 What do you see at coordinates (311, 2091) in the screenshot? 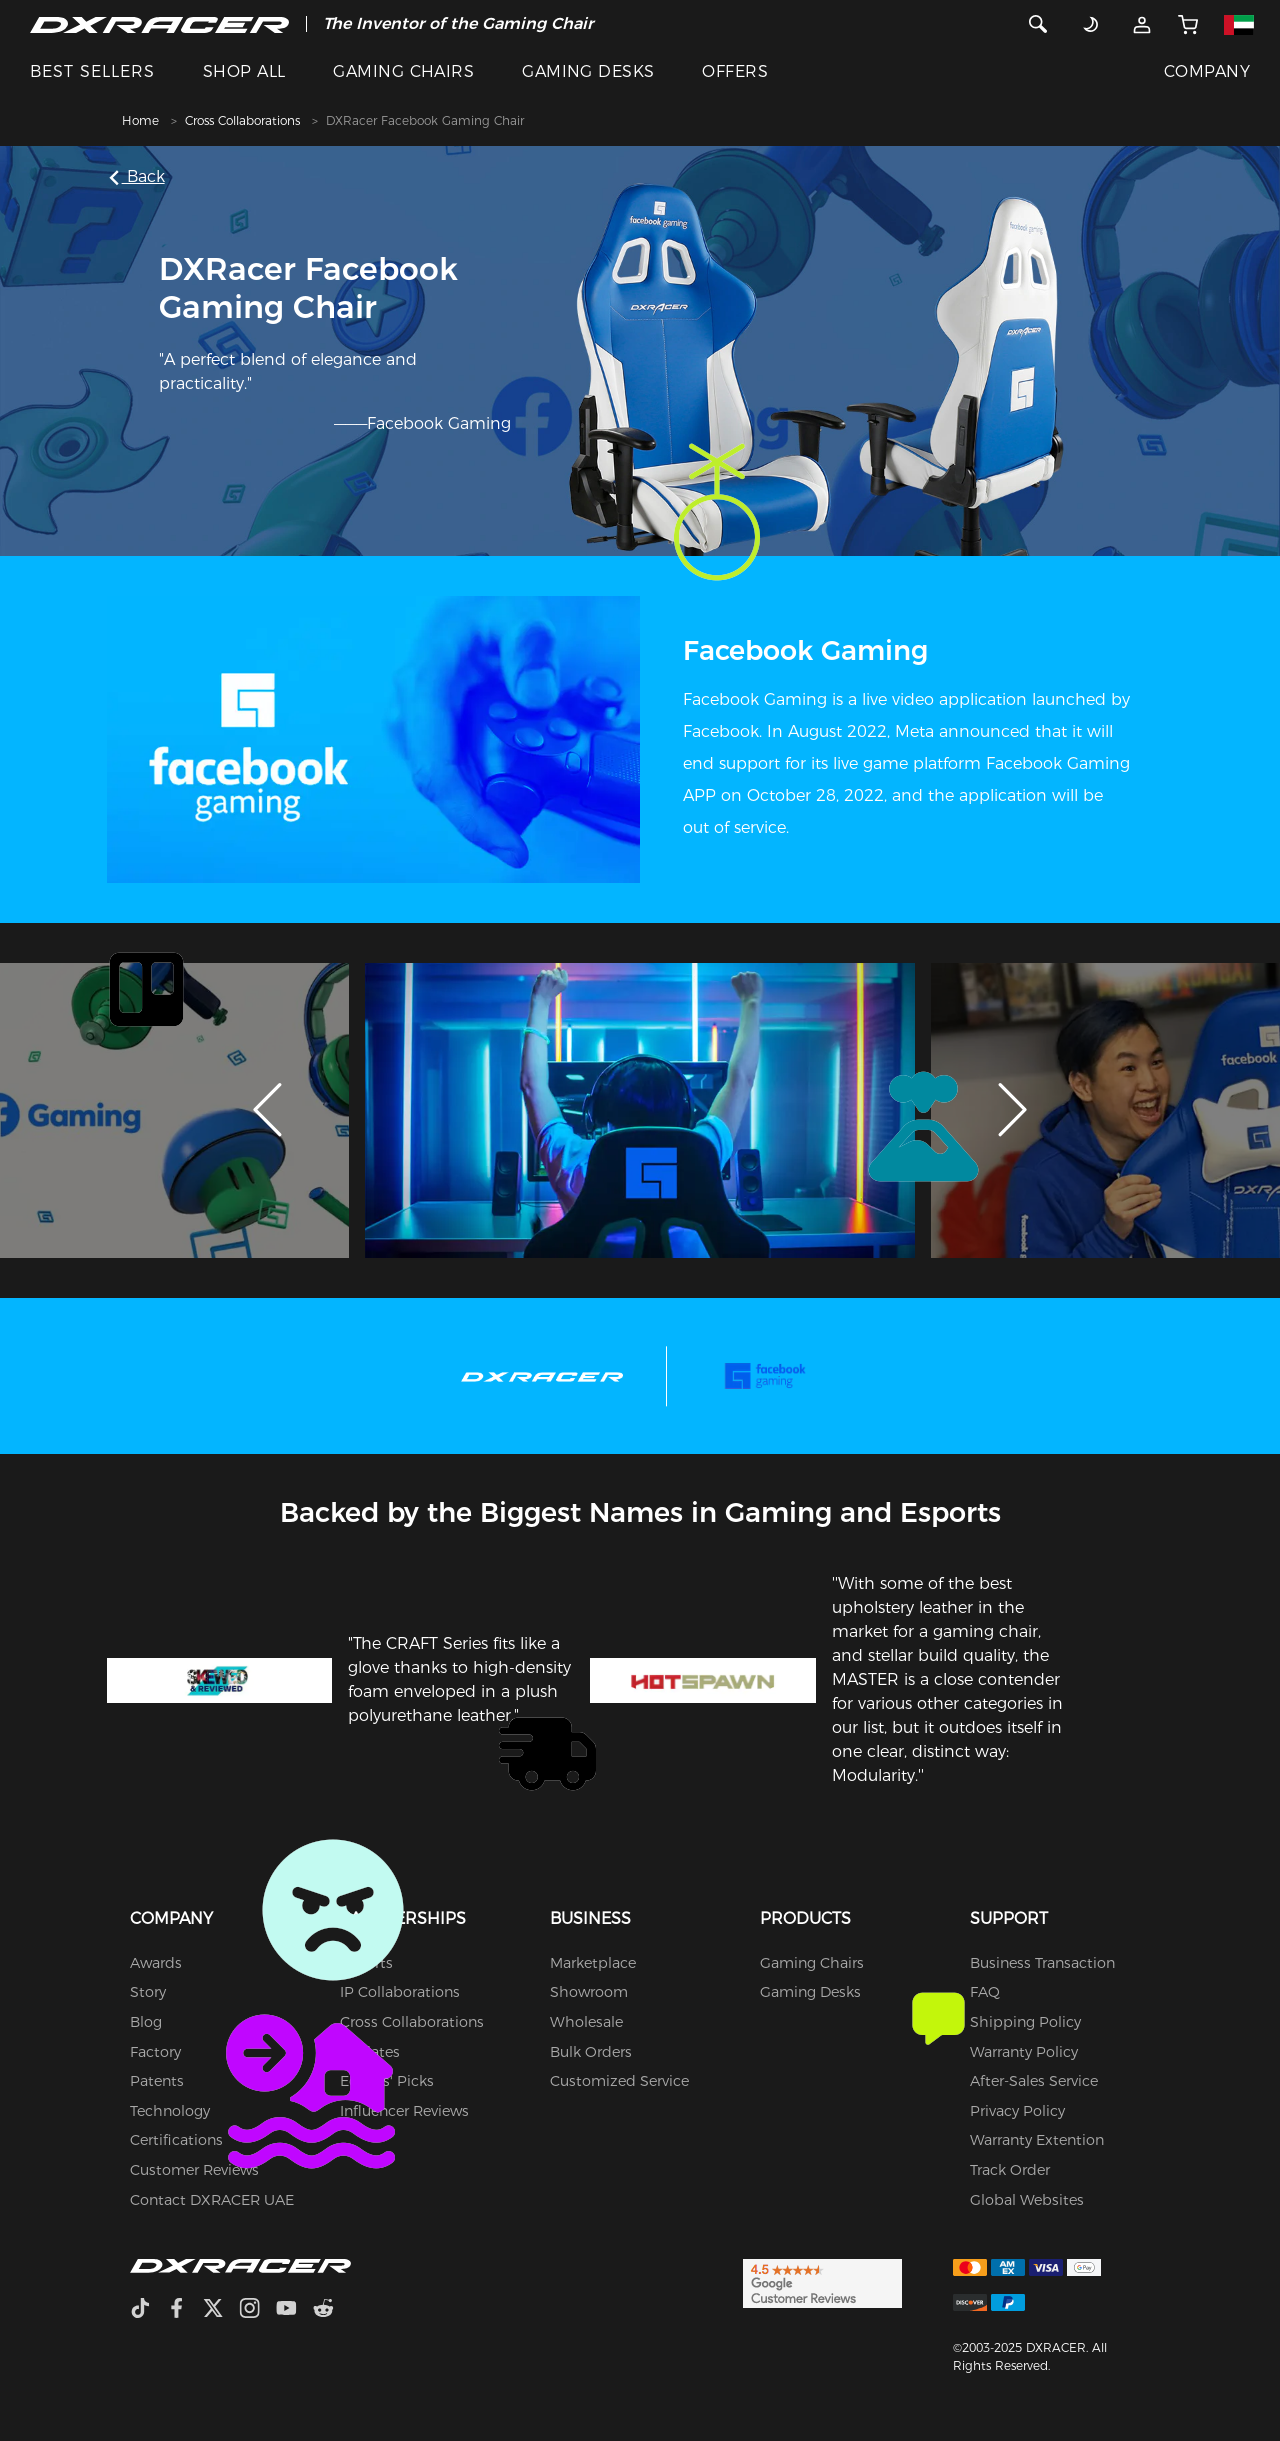
I see `navigate to flood evacuation routes` at bounding box center [311, 2091].